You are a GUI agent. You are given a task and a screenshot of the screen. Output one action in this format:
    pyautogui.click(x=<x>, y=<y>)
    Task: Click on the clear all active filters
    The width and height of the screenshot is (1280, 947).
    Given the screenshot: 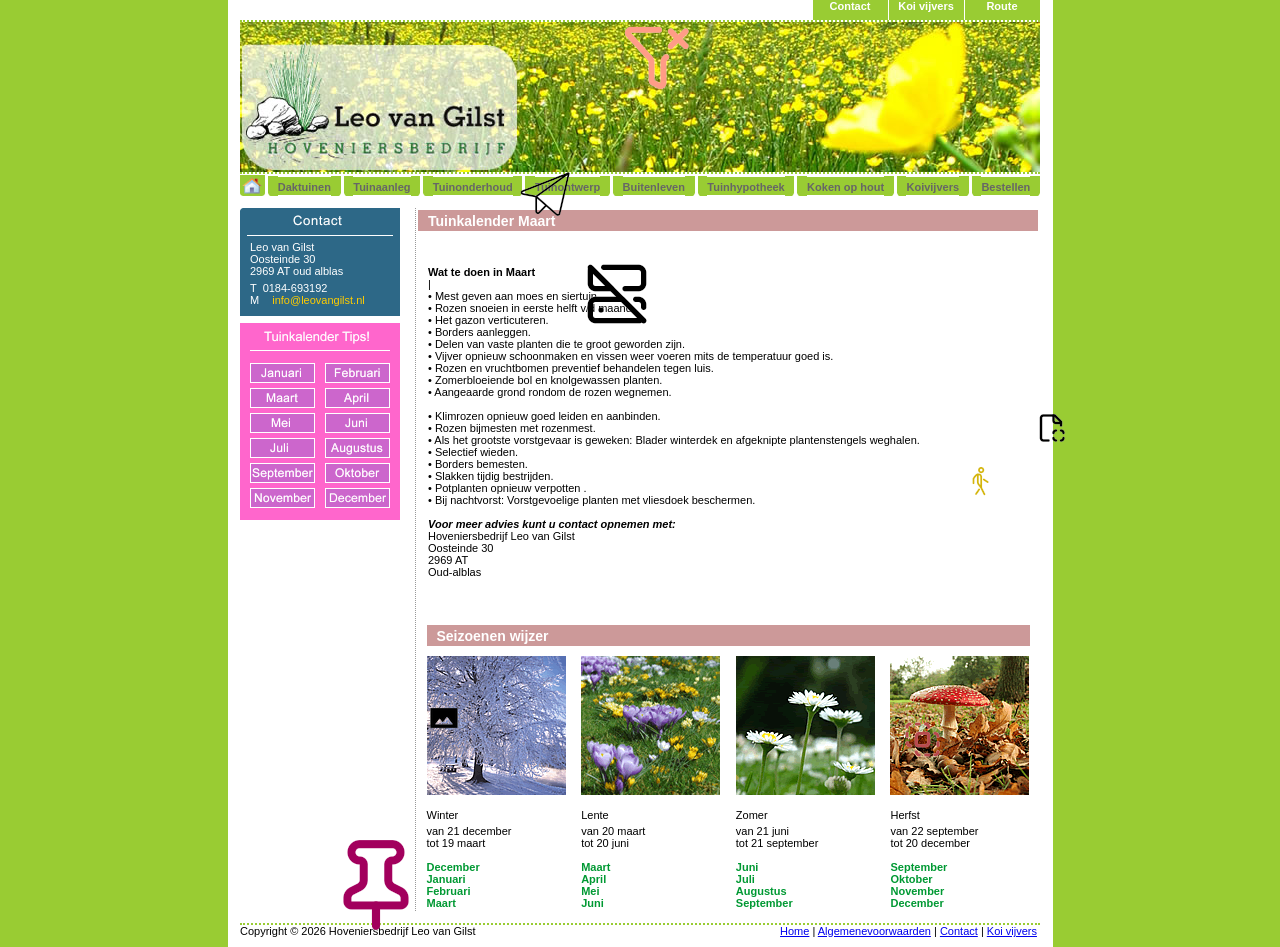 What is the action you would take?
    pyautogui.click(x=657, y=56)
    